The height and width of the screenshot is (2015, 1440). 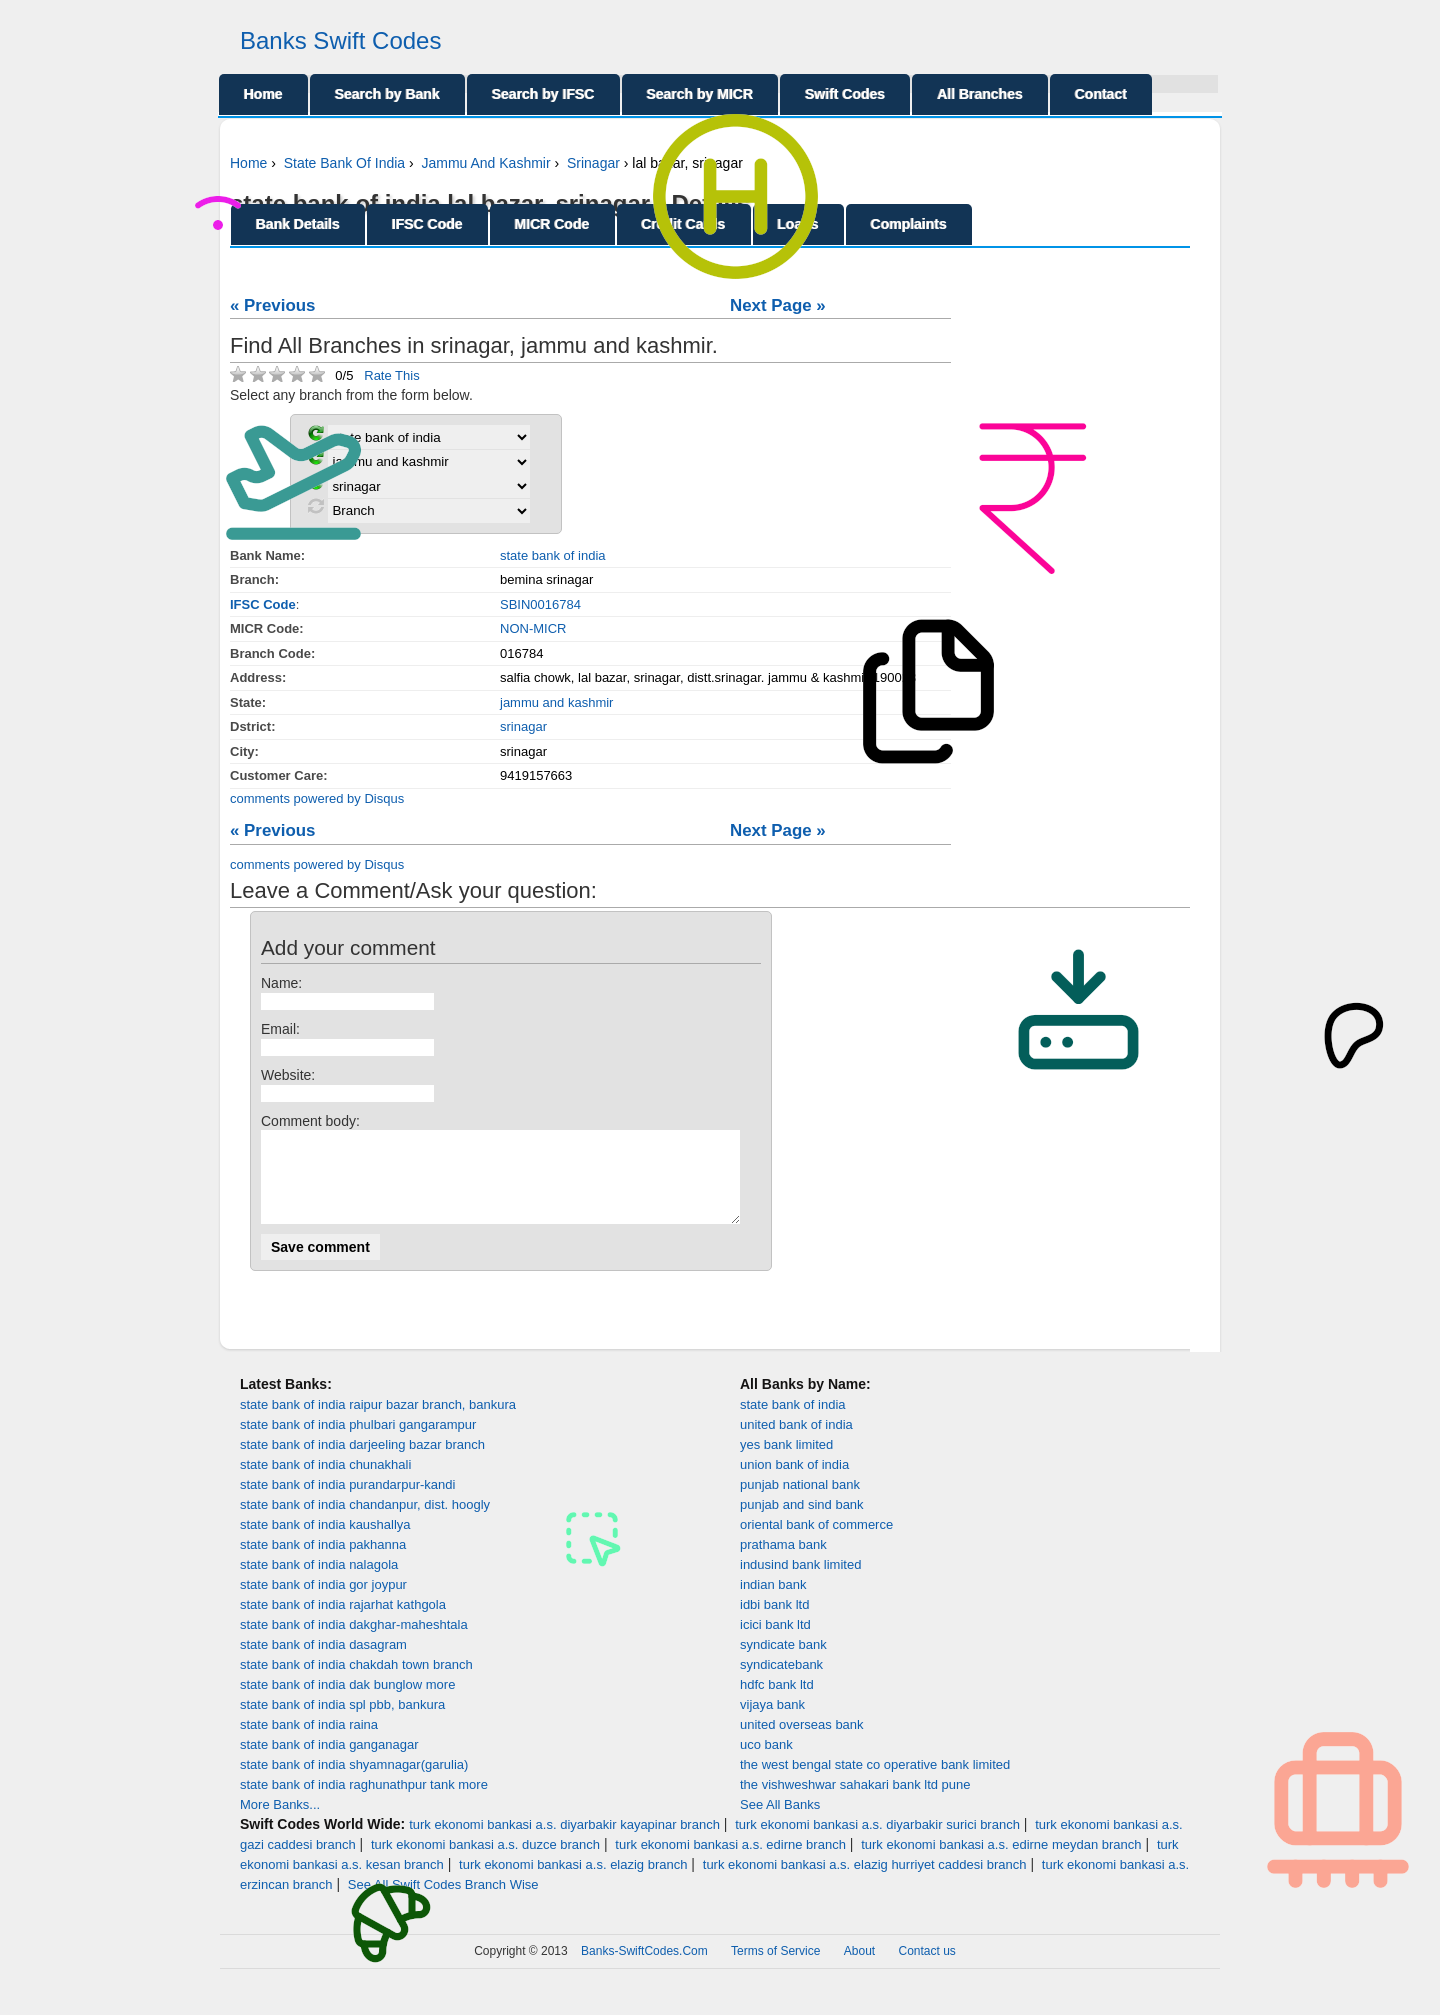 I want to click on visit creator's patreon page, so click(x=1351, y=1034).